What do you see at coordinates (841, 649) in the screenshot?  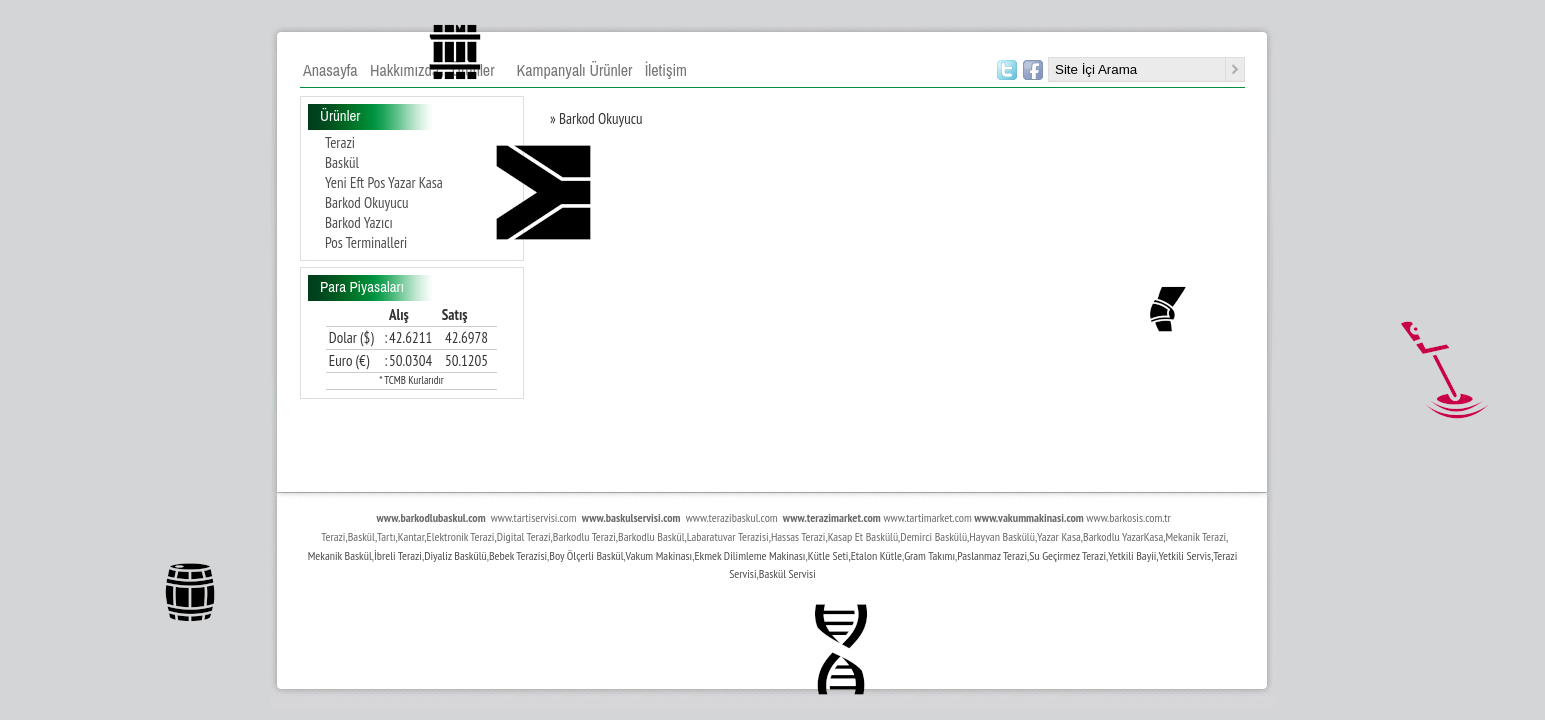 I see `access genetic or DNA-related features` at bounding box center [841, 649].